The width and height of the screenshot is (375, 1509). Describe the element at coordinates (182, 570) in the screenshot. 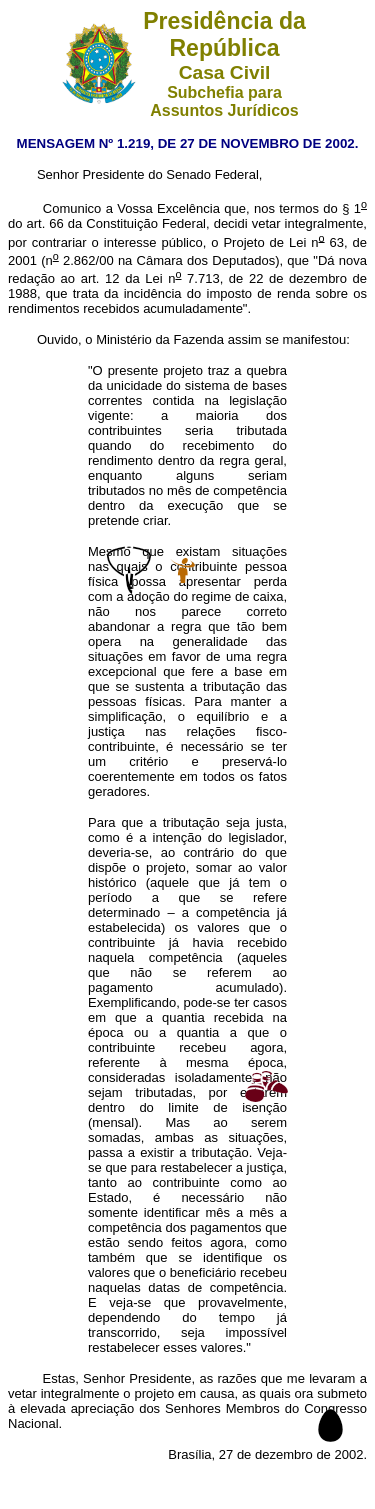

I see `indicates a character or avatar with special status` at that location.